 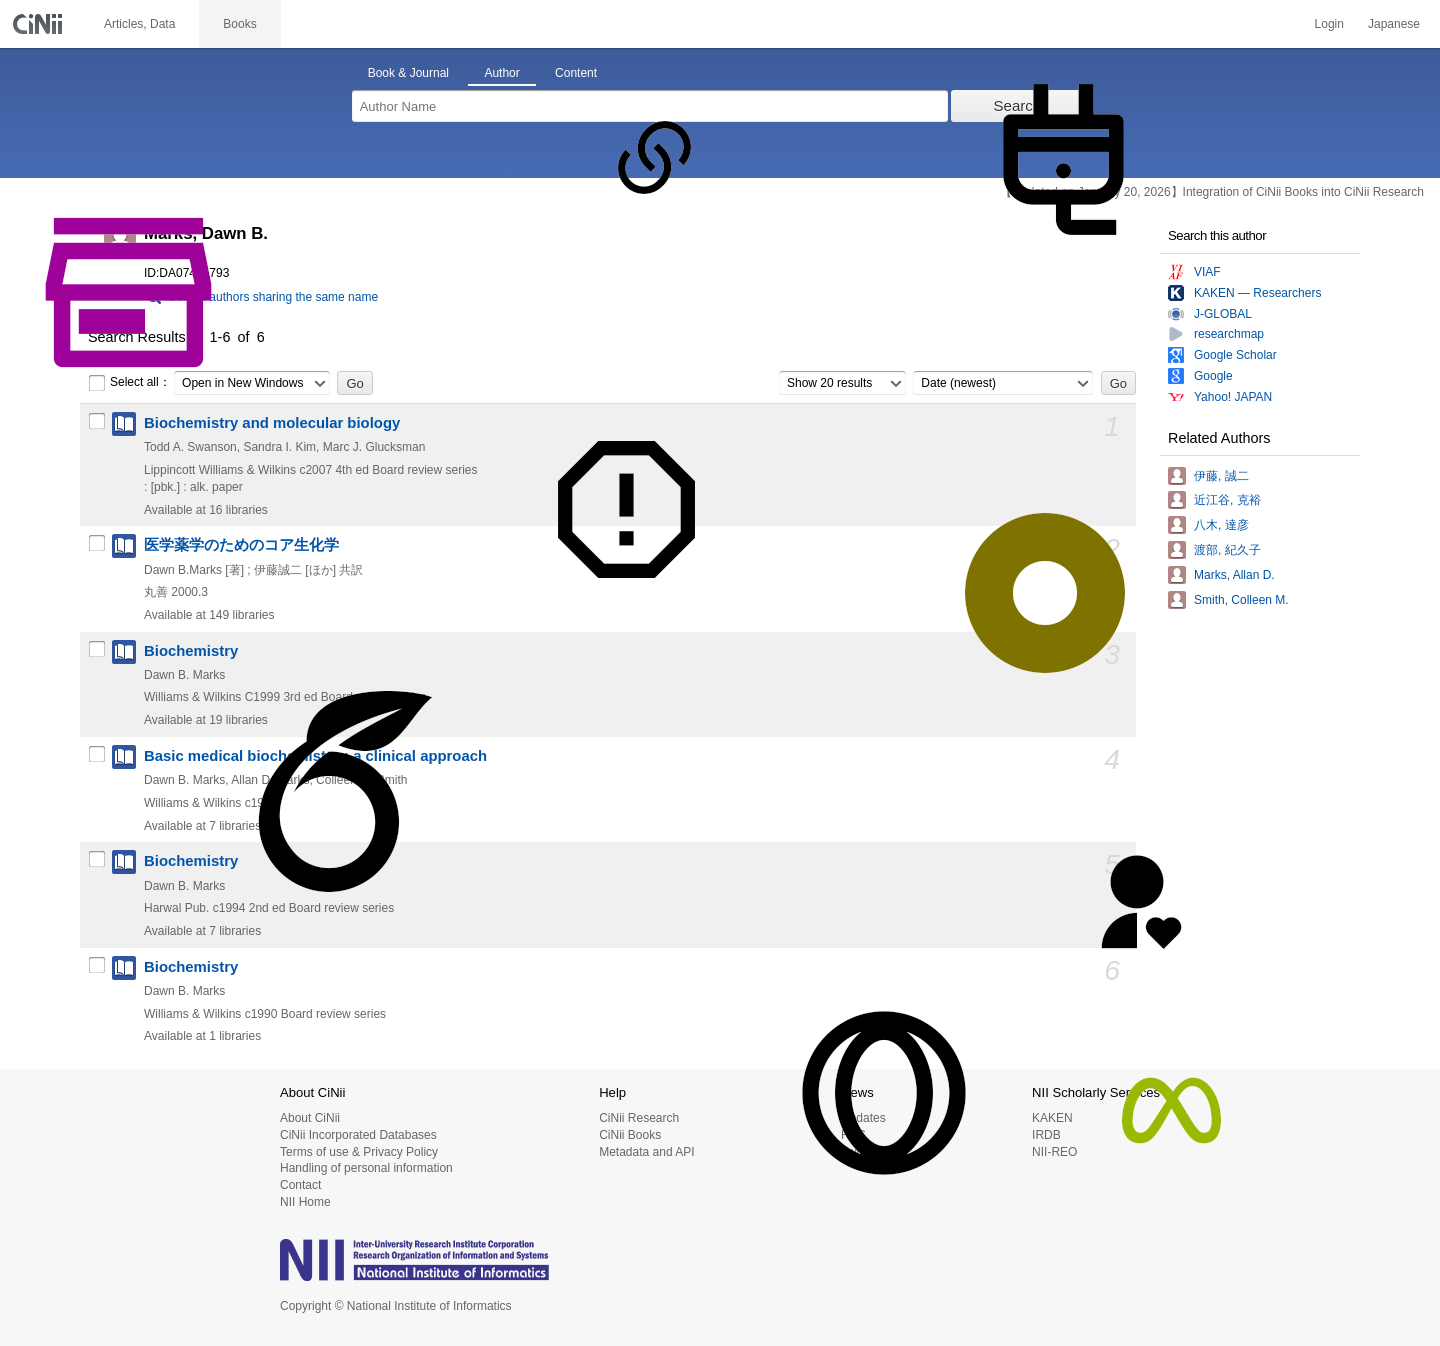 What do you see at coordinates (1137, 904) in the screenshot?
I see `view favorite or loved contacts` at bounding box center [1137, 904].